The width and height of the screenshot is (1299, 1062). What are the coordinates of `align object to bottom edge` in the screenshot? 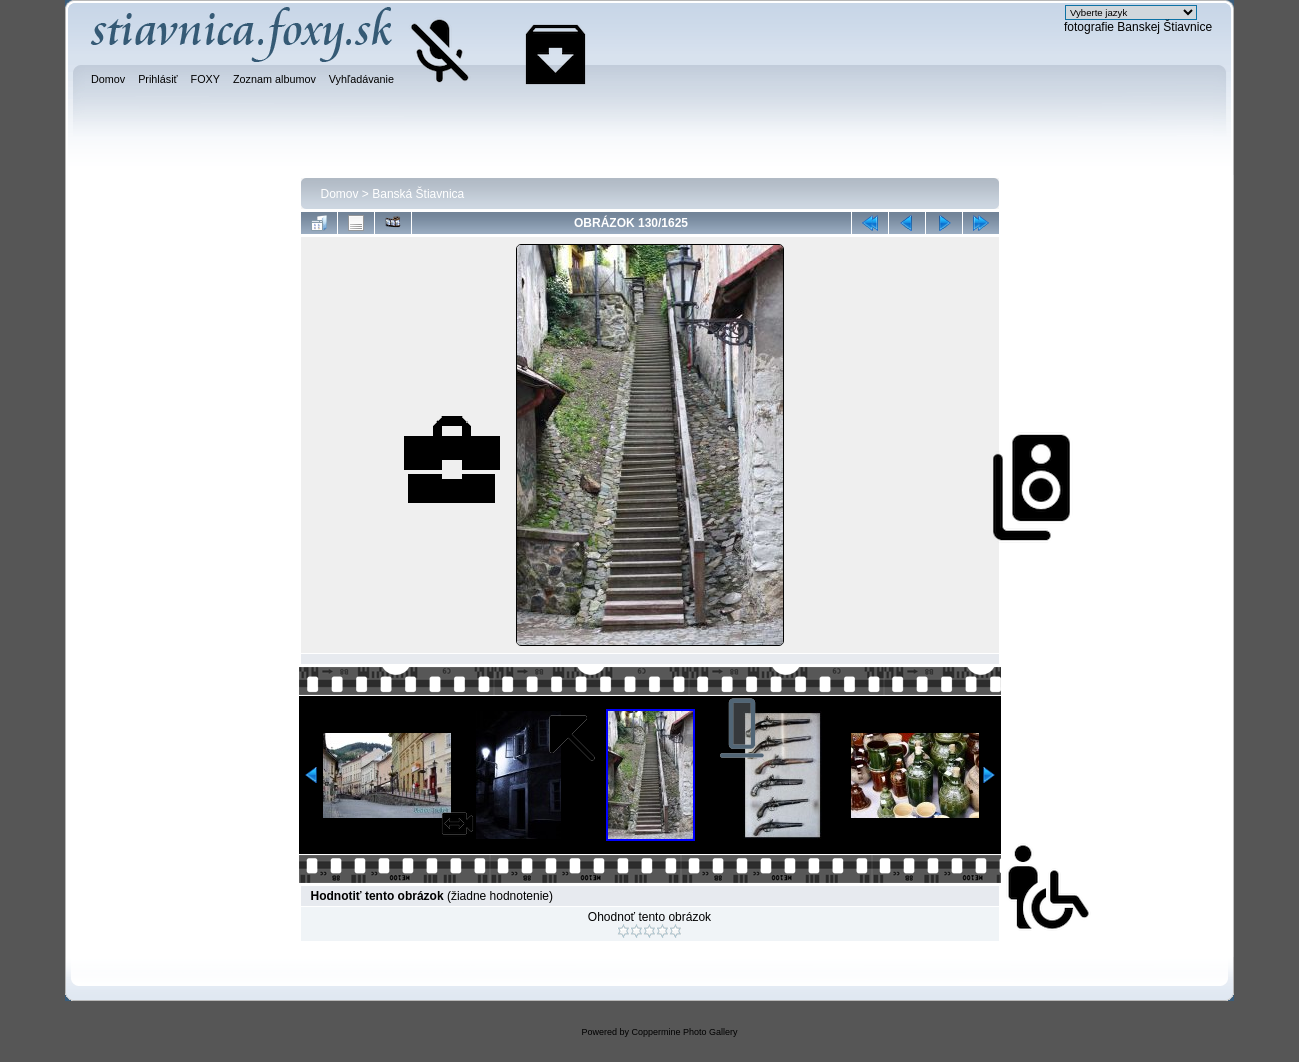 It's located at (742, 727).